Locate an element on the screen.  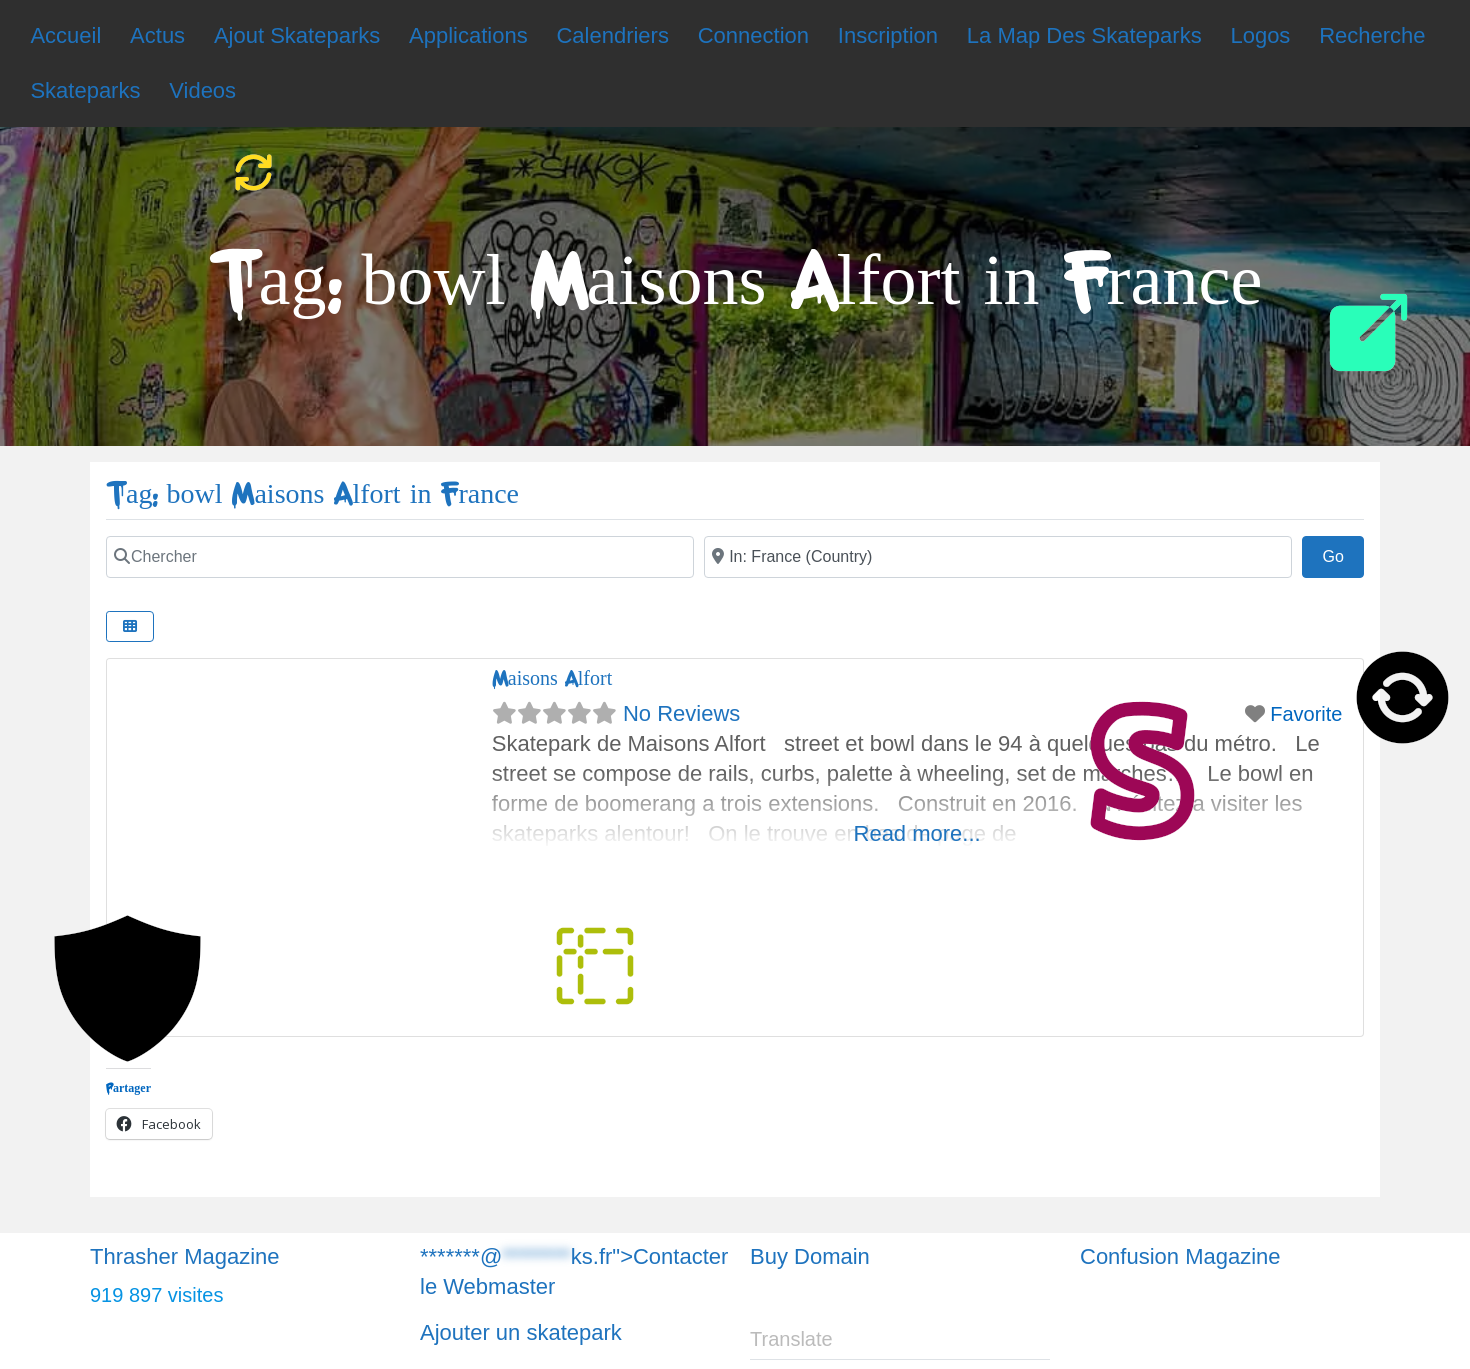
connect to Stripe payment services is located at coordinates (1139, 771).